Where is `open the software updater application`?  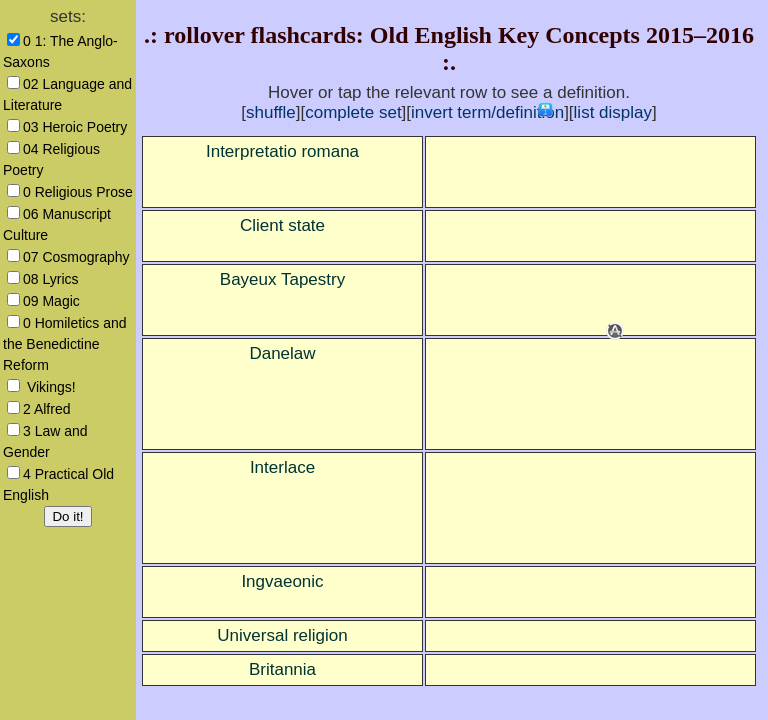 open the software updater application is located at coordinates (615, 331).